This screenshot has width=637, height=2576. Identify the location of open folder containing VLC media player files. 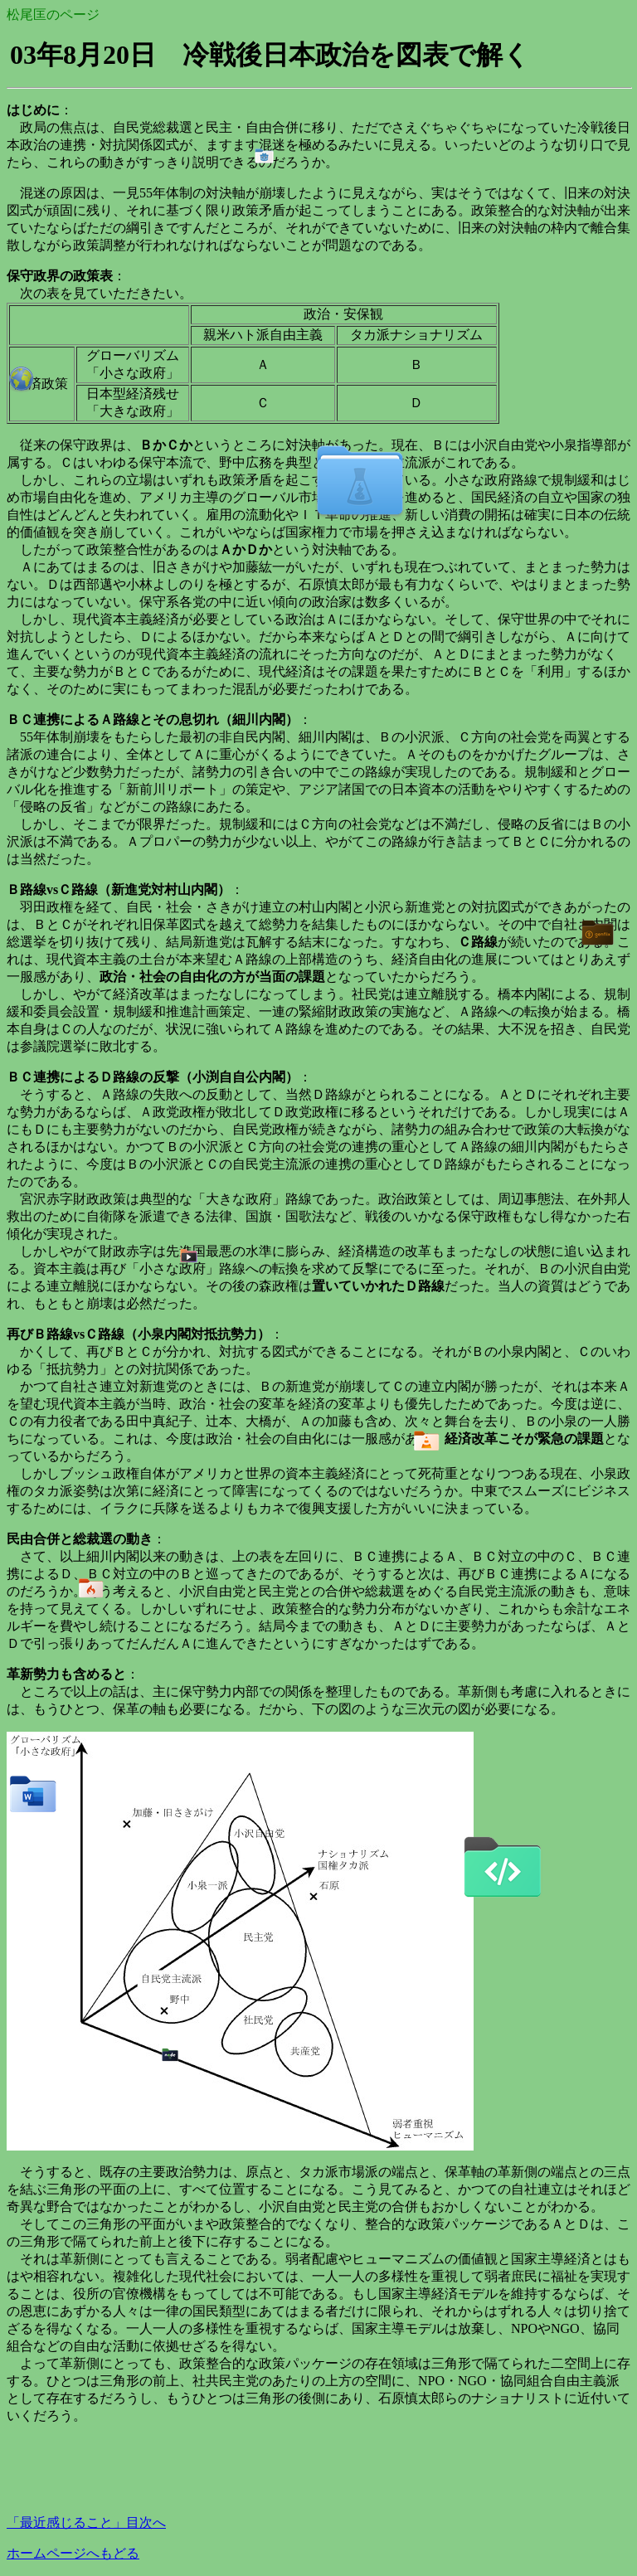
(426, 1441).